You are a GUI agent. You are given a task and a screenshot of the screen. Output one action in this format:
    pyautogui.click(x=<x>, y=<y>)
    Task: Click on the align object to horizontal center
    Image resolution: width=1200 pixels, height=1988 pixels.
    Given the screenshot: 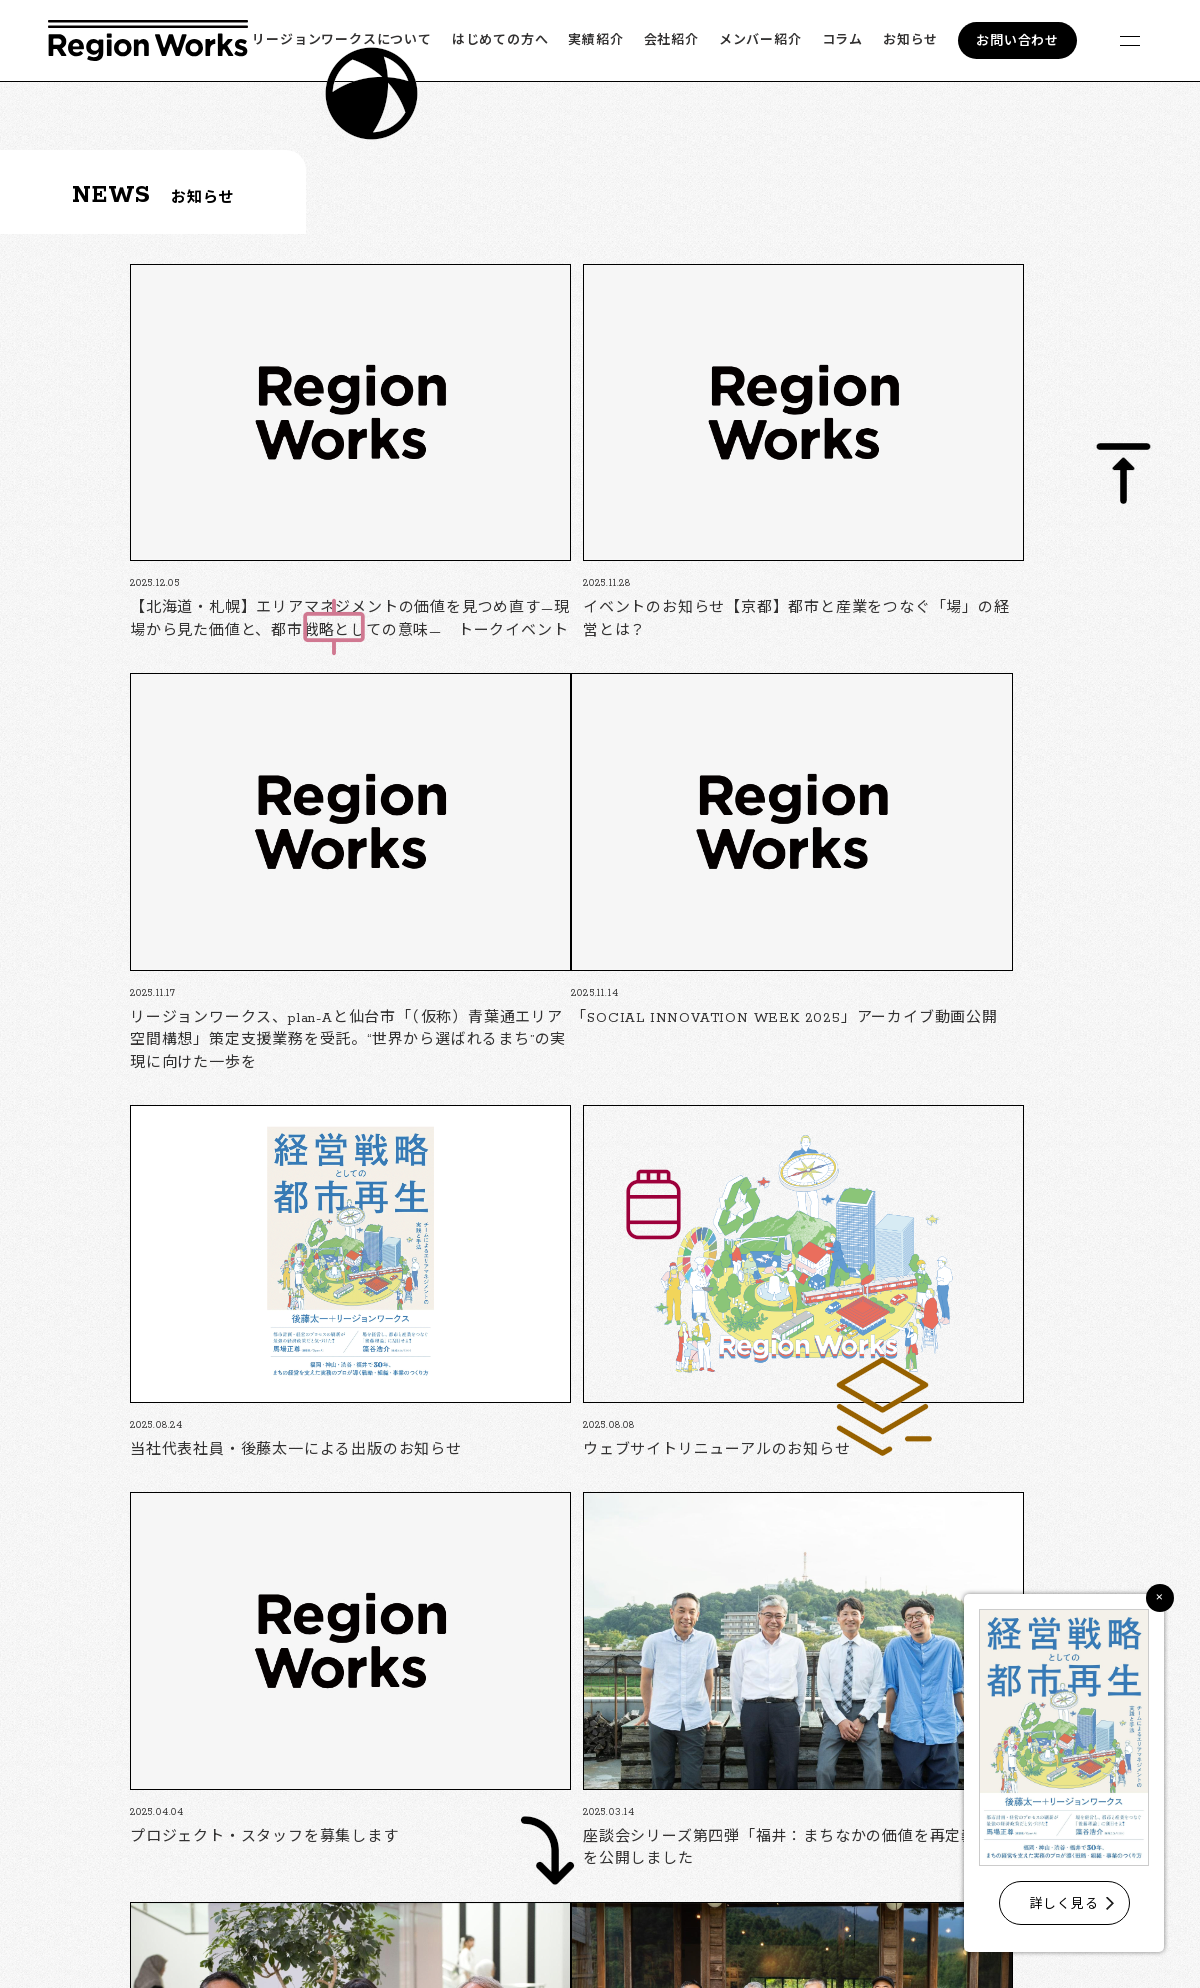 What is the action you would take?
    pyautogui.click(x=334, y=627)
    